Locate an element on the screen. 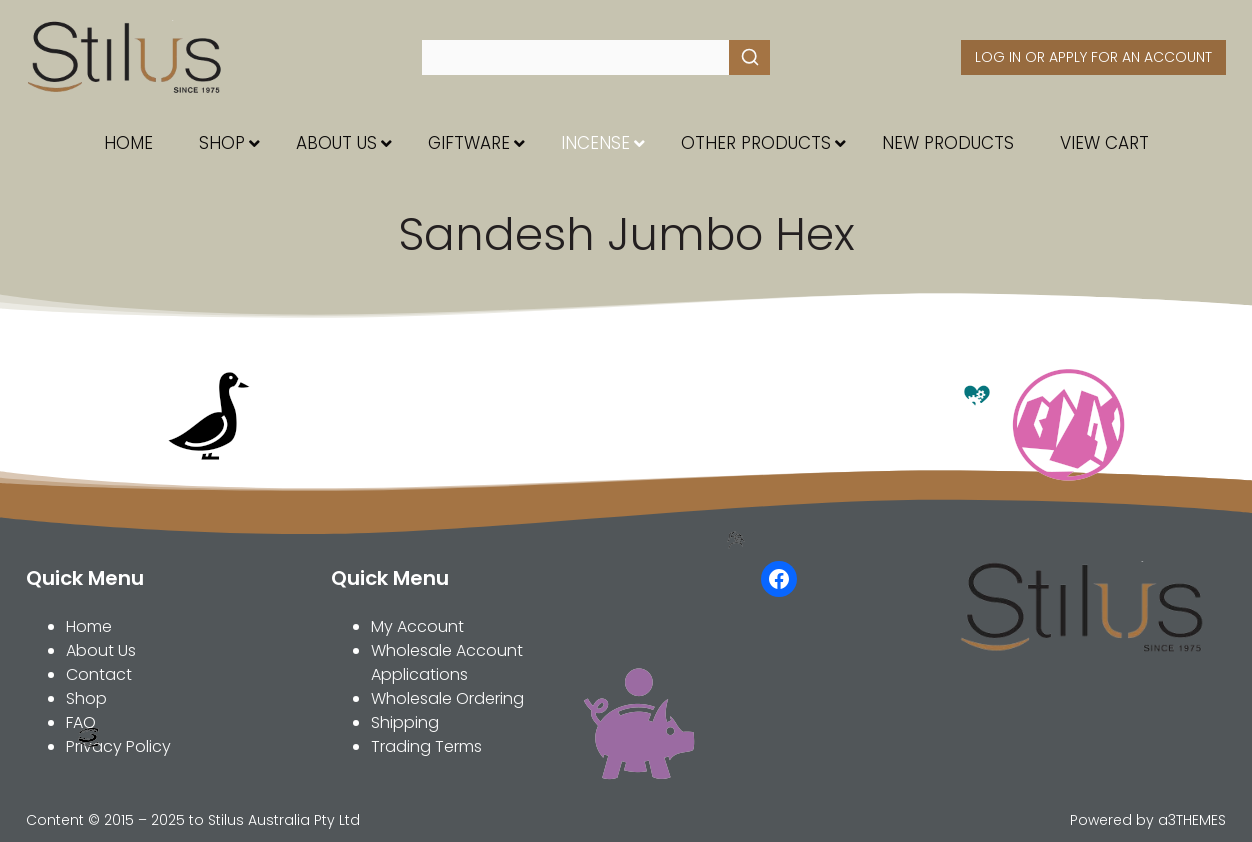 This screenshot has width=1252, height=842. activate shadow grasp ability is located at coordinates (736, 540).